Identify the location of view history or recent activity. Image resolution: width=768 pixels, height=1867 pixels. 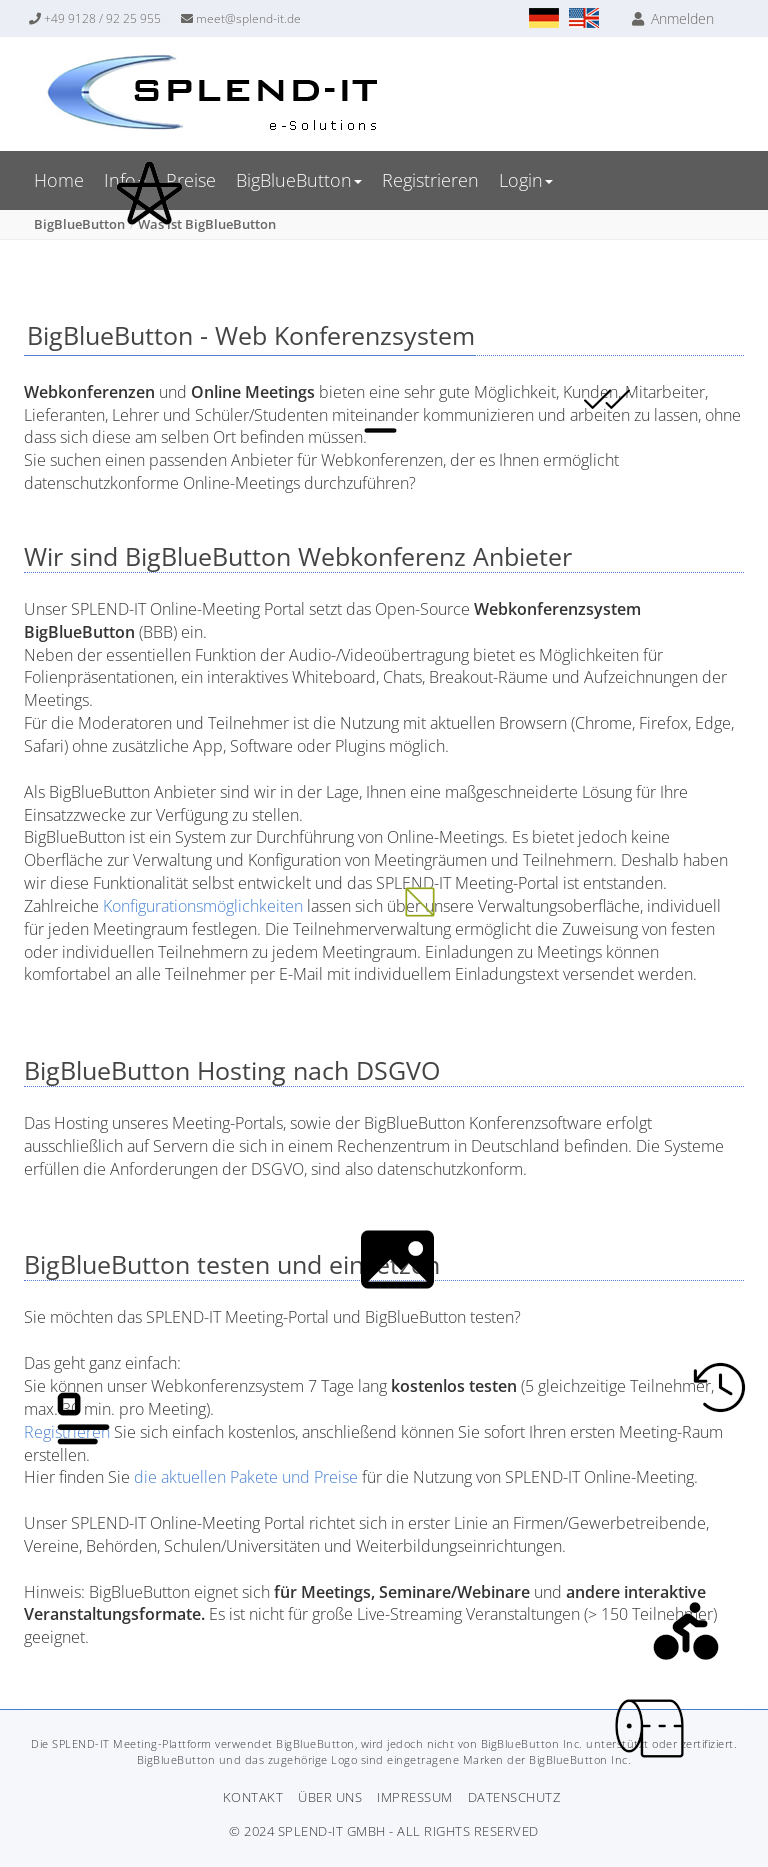
(720, 1387).